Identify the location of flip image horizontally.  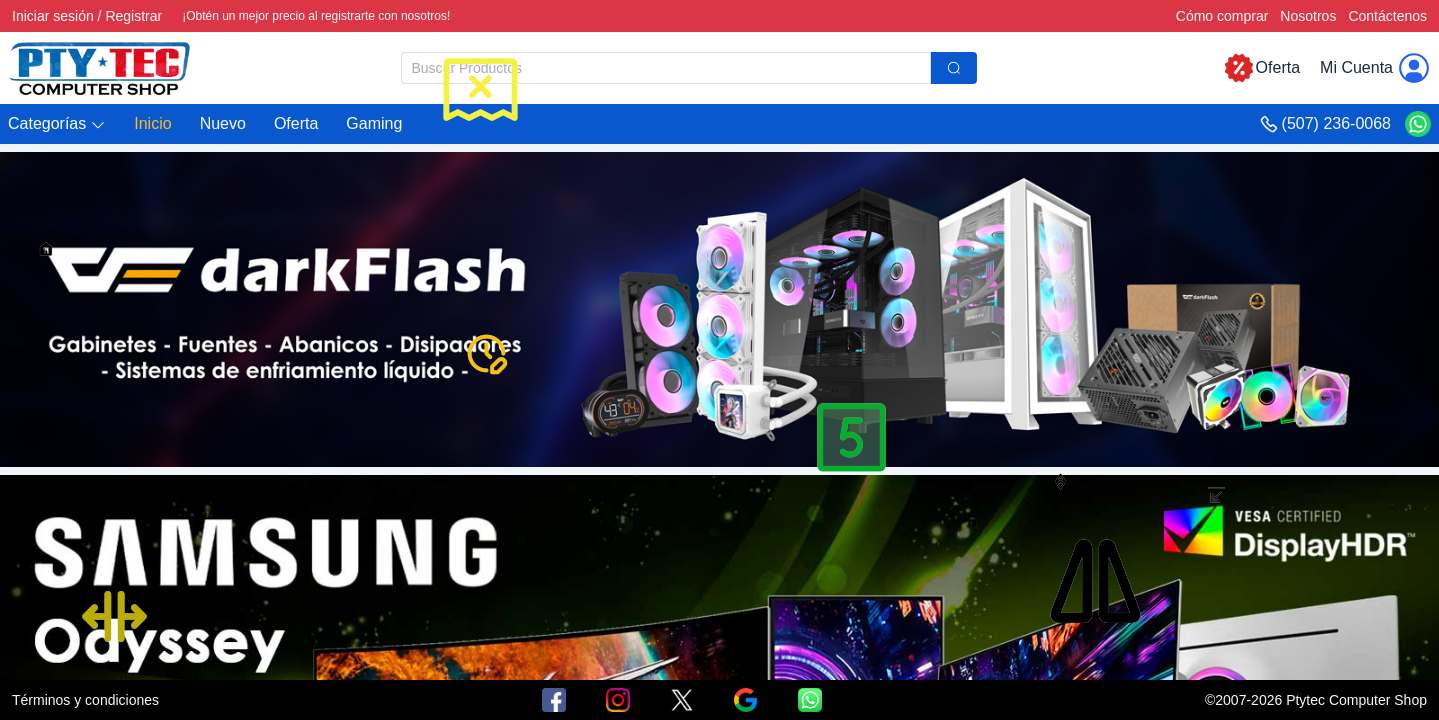
(1095, 584).